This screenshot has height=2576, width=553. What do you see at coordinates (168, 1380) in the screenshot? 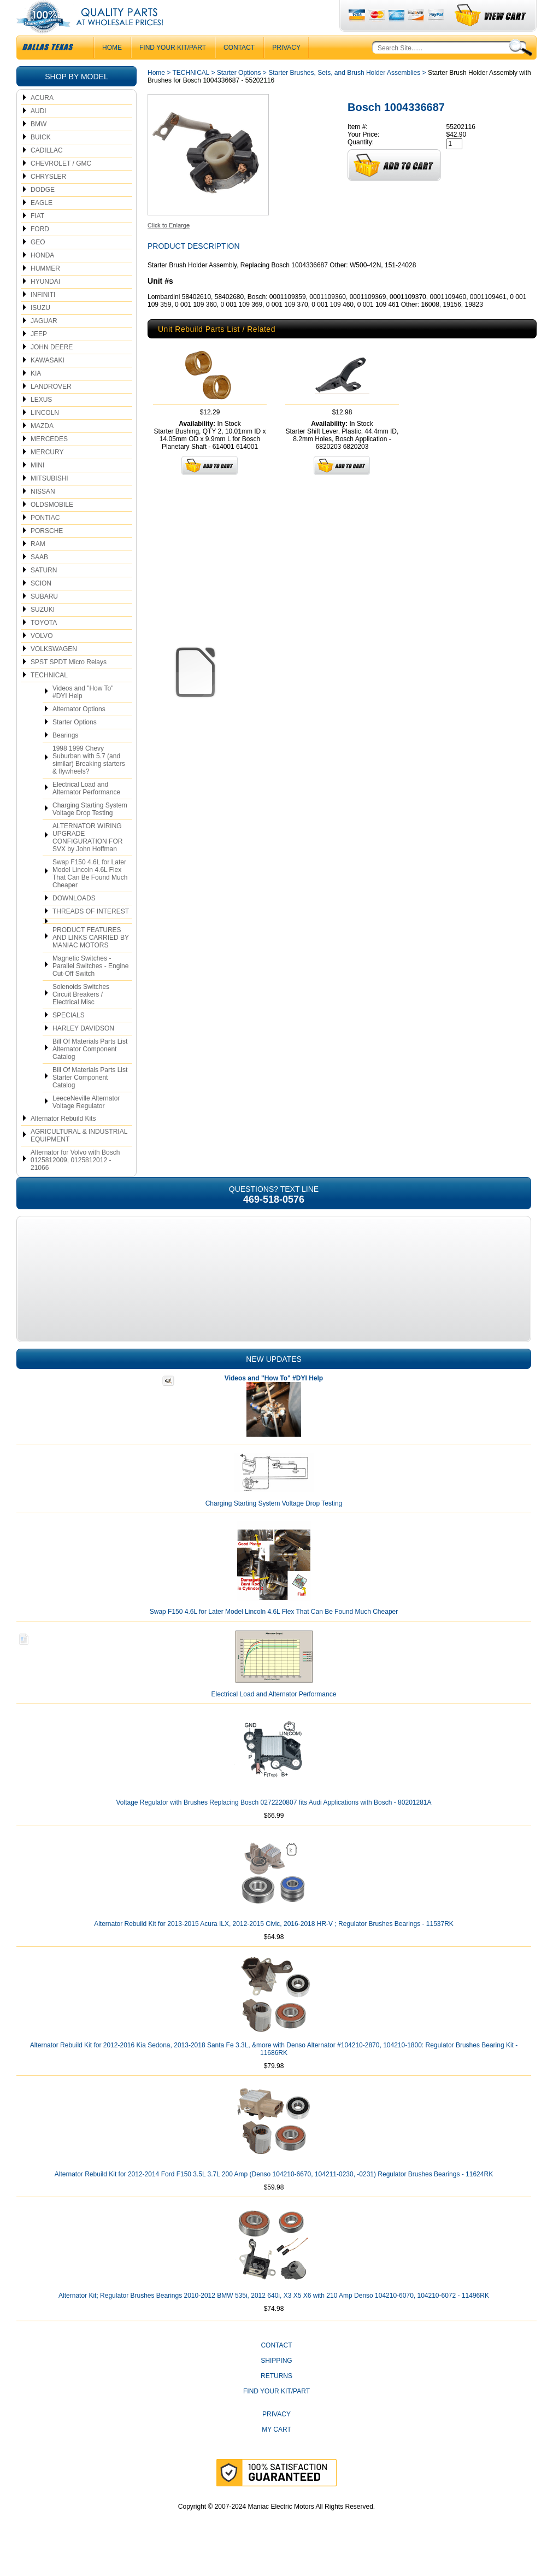
I see `open a GIMP project file` at bounding box center [168, 1380].